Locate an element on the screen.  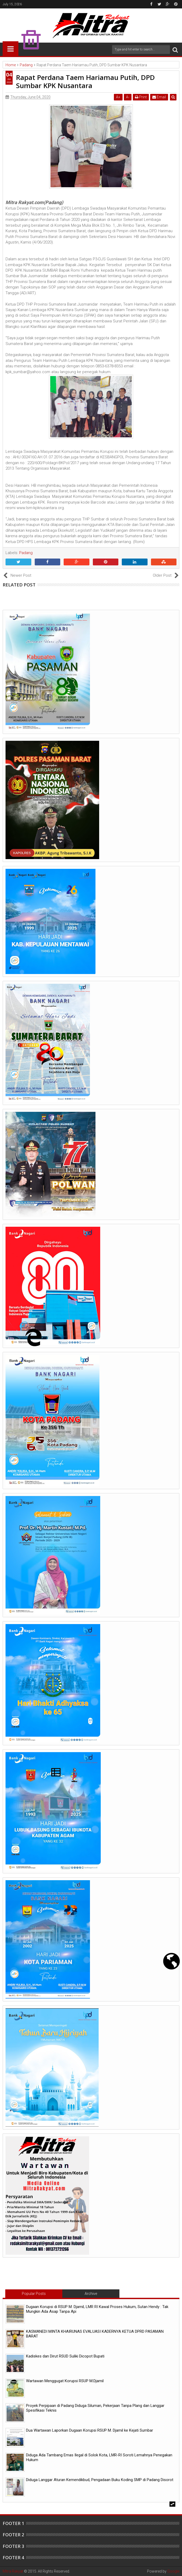
open microsoft edge legacy browser is located at coordinates (33, 1337).